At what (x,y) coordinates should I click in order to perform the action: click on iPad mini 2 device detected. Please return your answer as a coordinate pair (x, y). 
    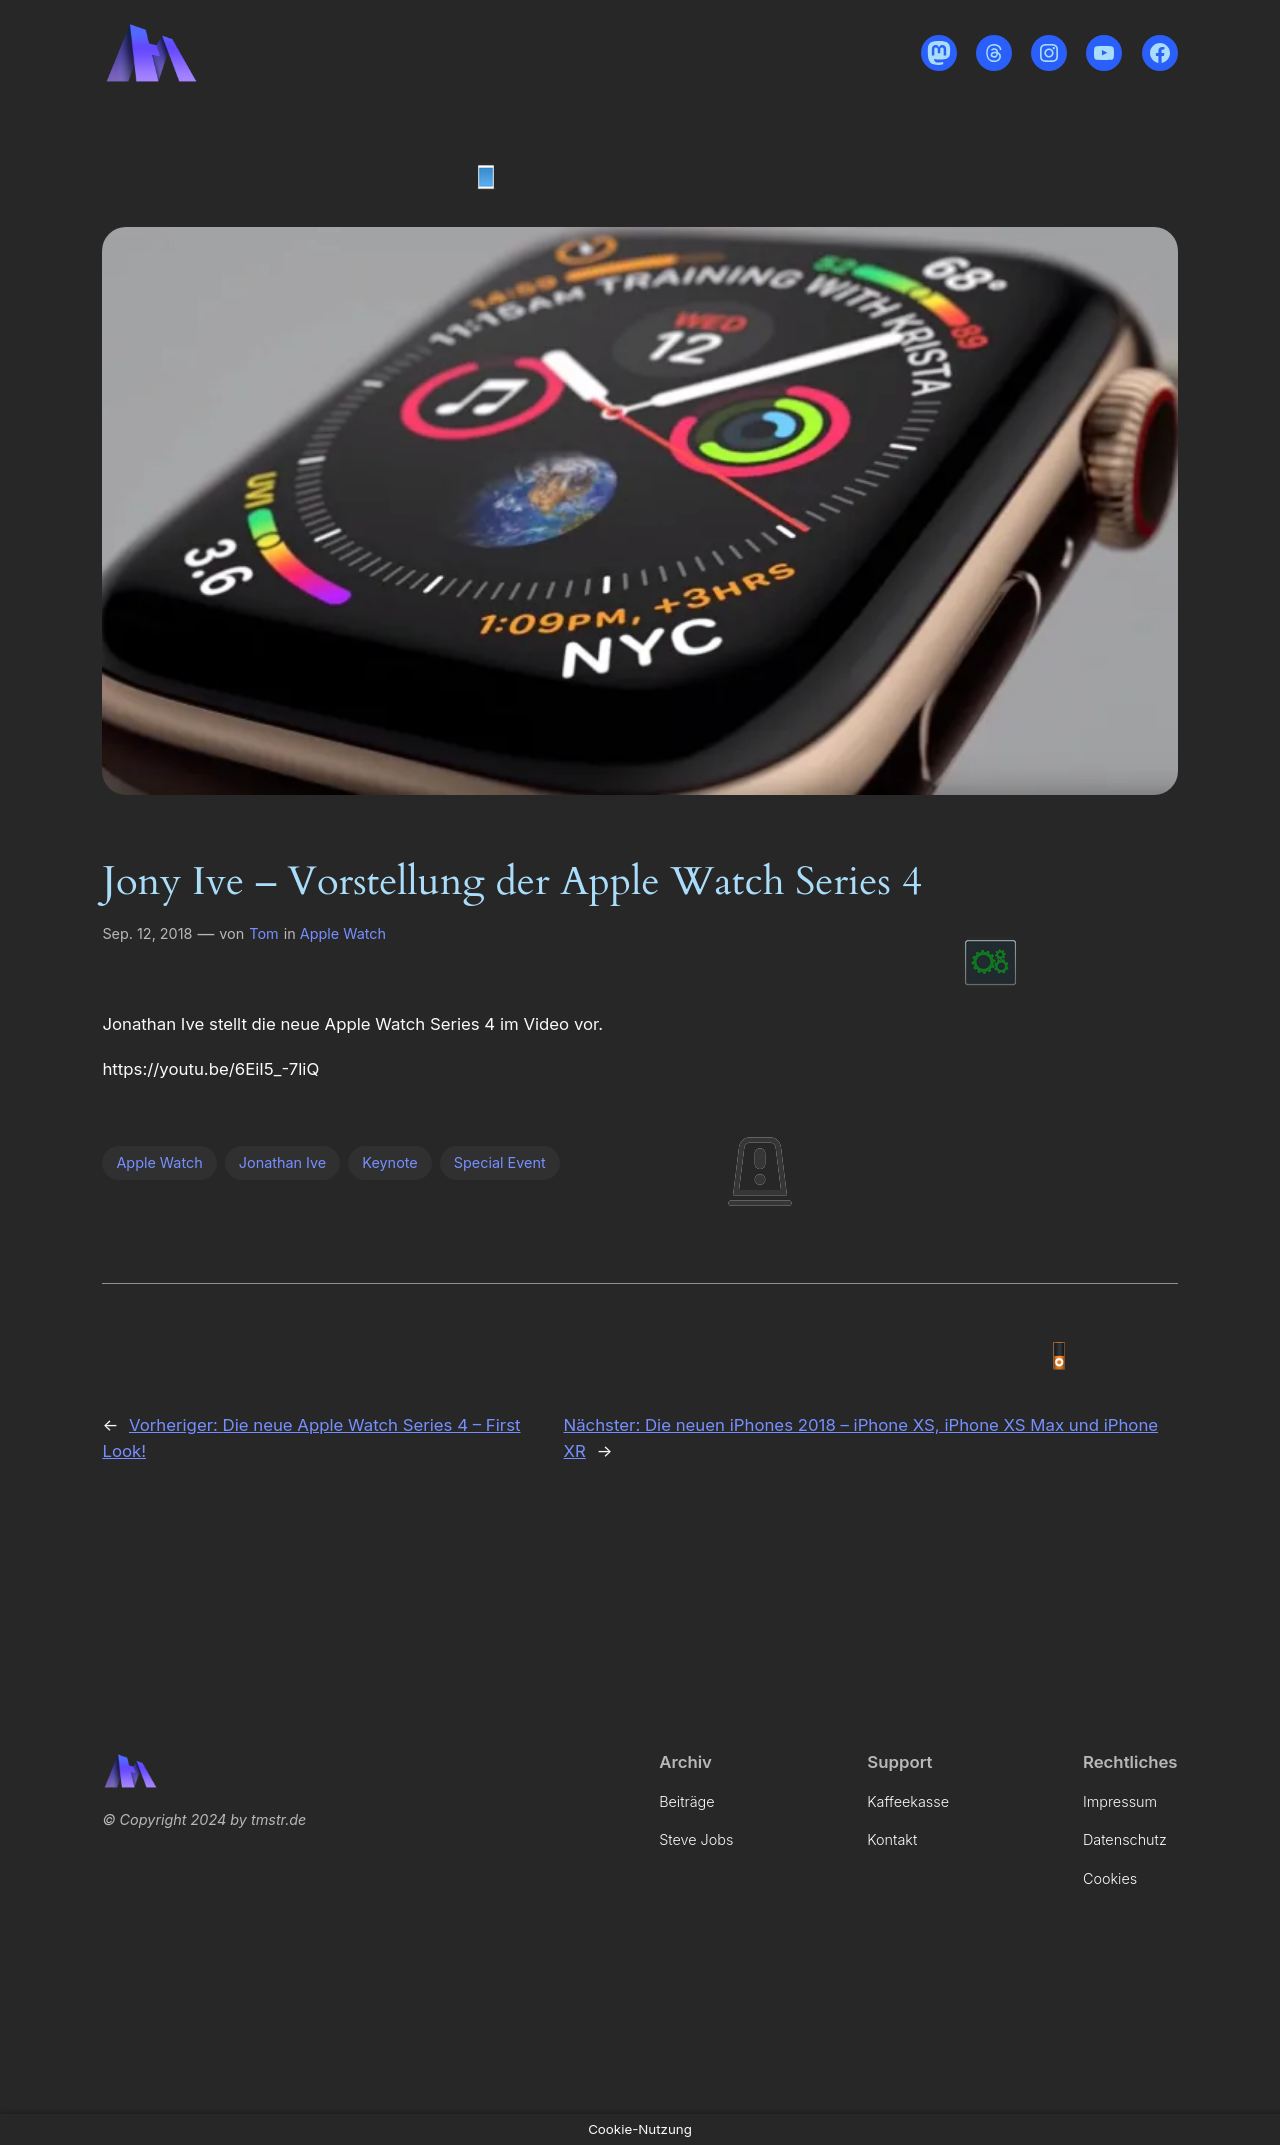
    Looking at the image, I should click on (486, 175).